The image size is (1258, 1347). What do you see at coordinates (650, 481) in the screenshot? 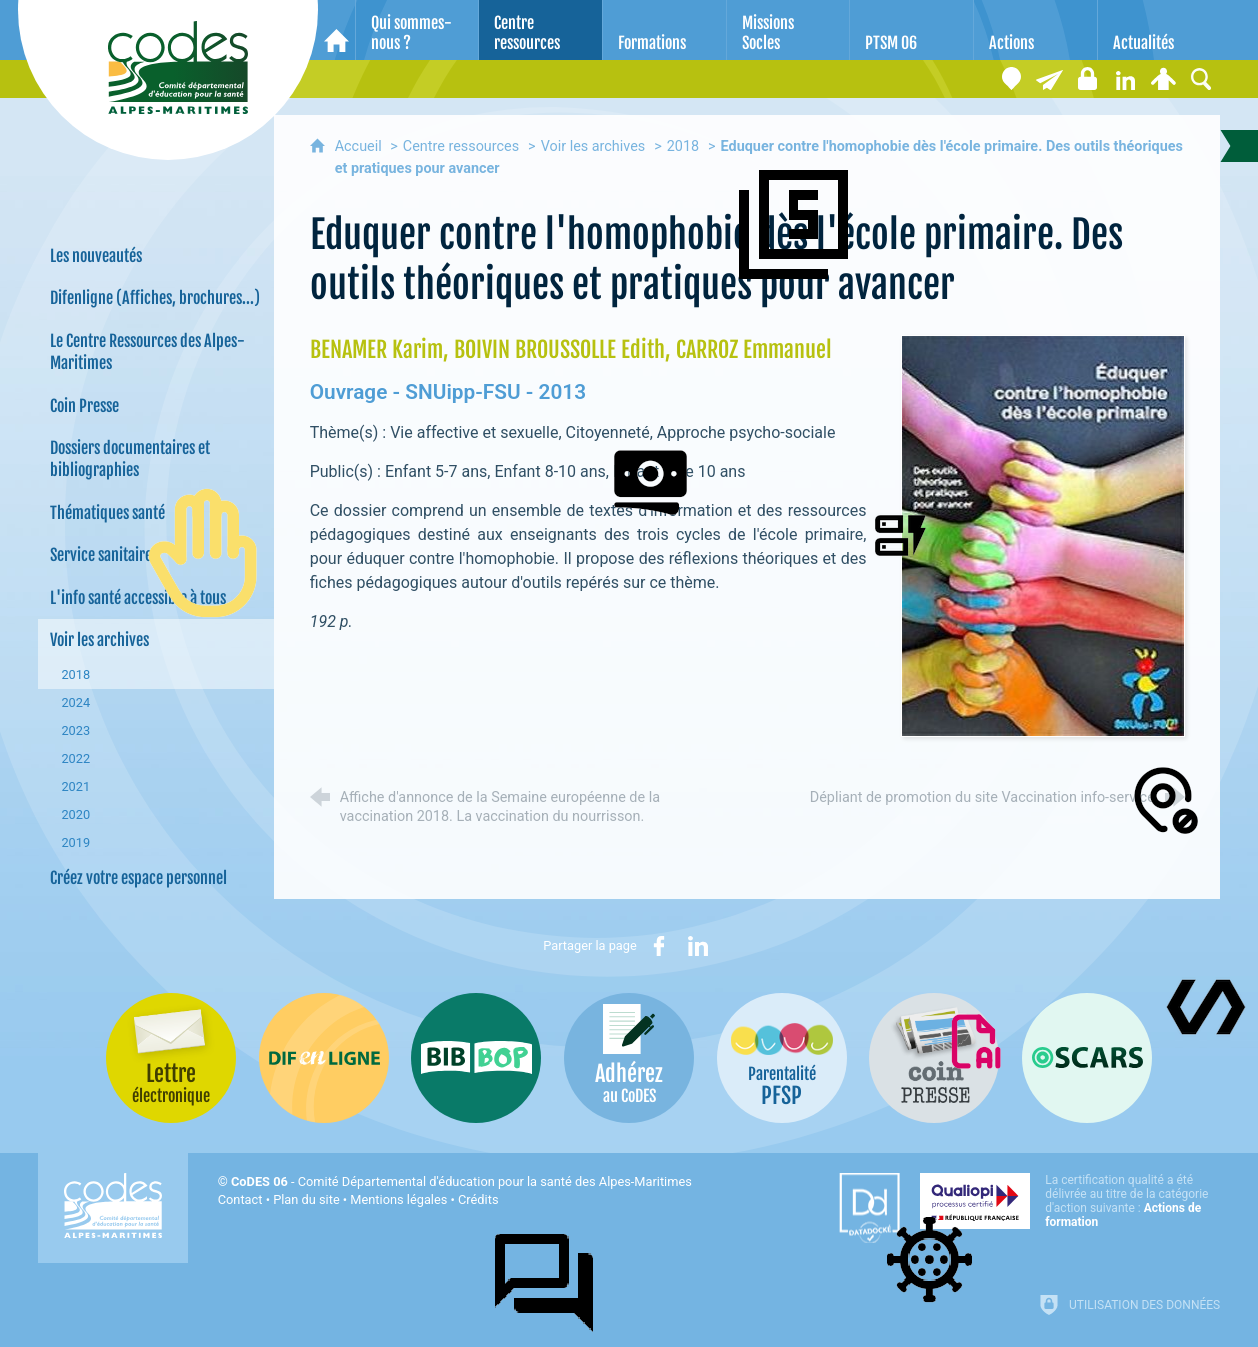
I see `view your wallet or account balance` at bounding box center [650, 481].